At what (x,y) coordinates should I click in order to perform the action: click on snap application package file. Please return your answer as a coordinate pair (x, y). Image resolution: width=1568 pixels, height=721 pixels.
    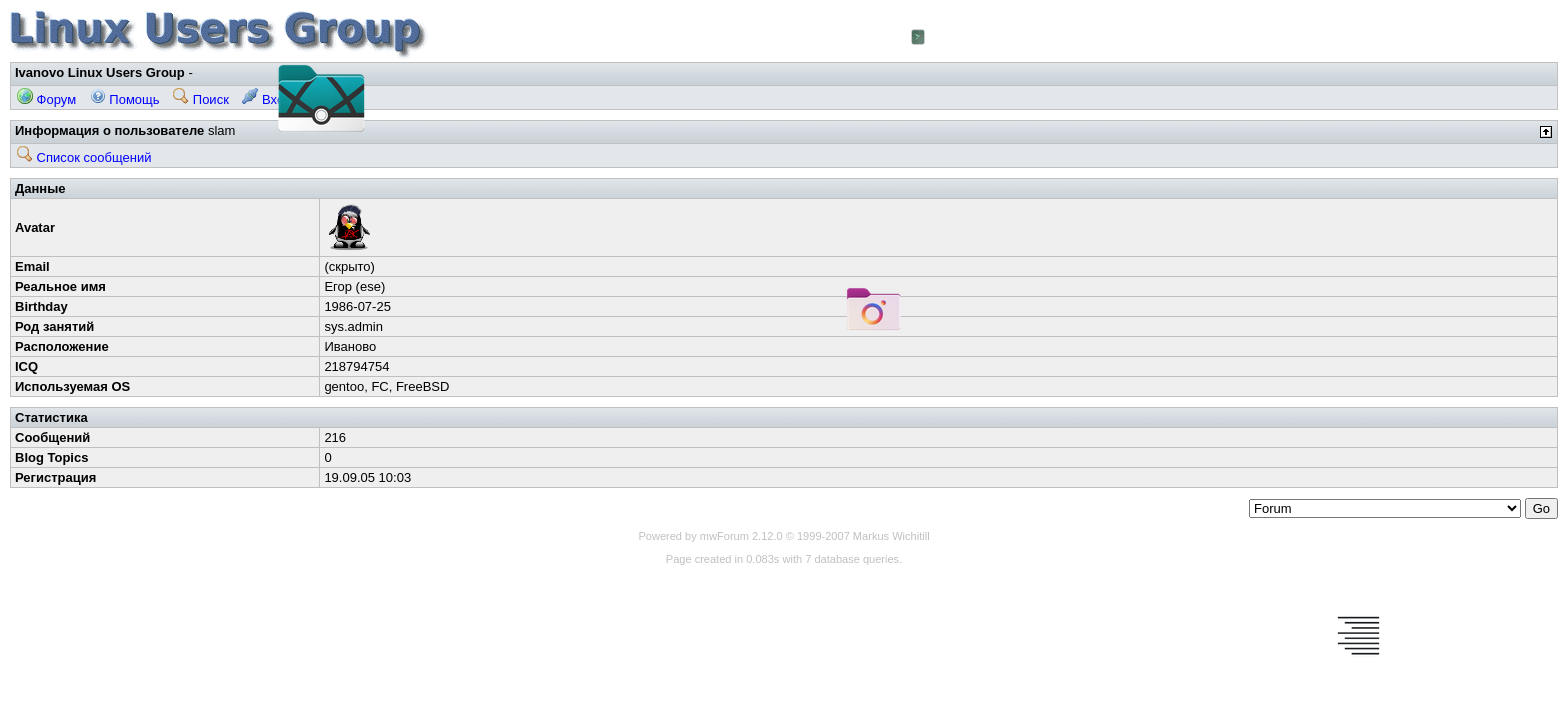
    Looking at the image, I should click on (918, 37).